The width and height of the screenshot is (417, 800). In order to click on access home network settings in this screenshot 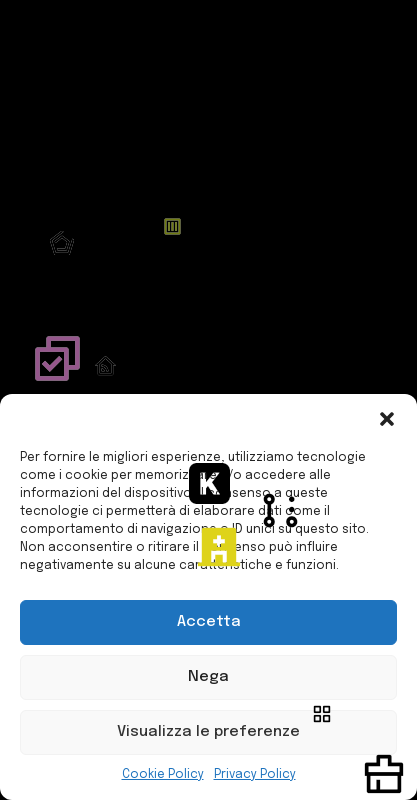, I will do `click(105, 366)`.